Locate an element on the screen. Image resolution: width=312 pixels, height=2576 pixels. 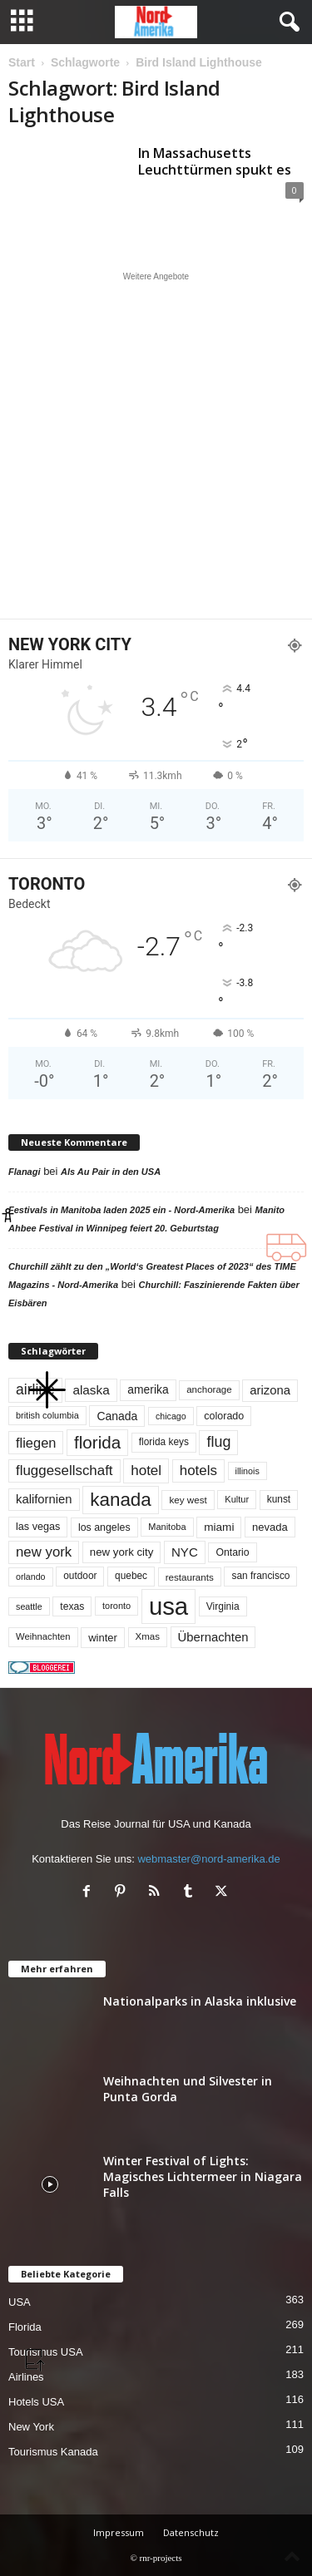
access accessibility settings is located at coordinates (7, 1215).